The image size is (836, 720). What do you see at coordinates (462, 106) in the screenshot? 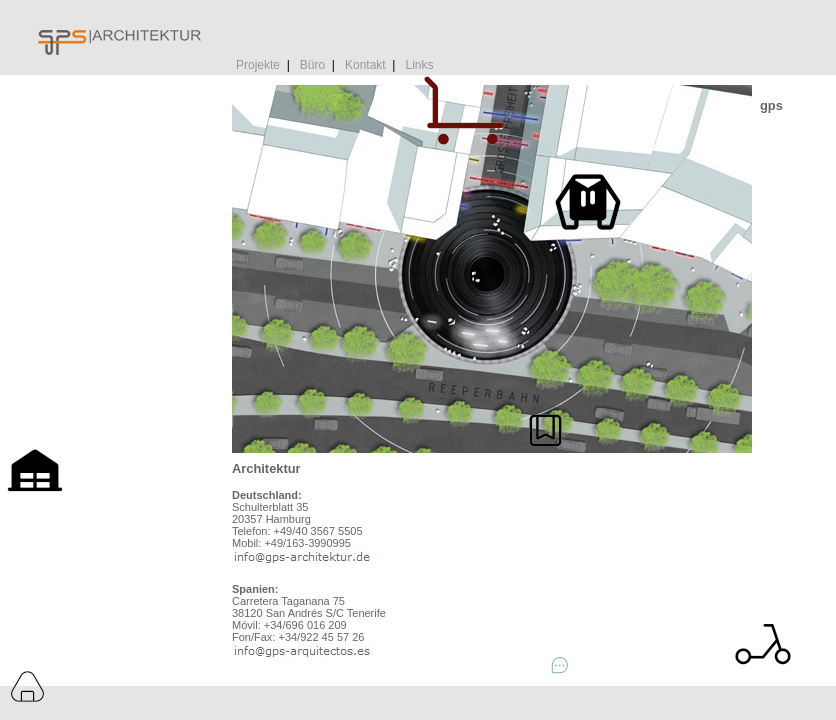
I see `view shopping cart` at bounding box center [462, 106].